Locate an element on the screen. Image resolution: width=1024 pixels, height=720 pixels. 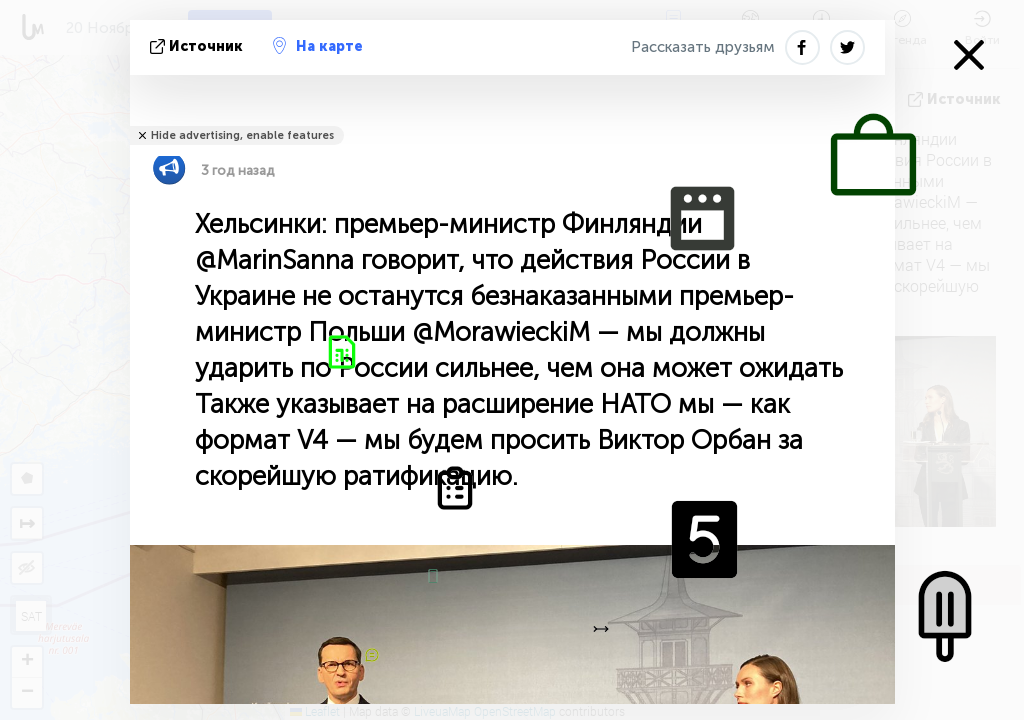
phone speaker or audio output settings is located at coordinates (433, 576).